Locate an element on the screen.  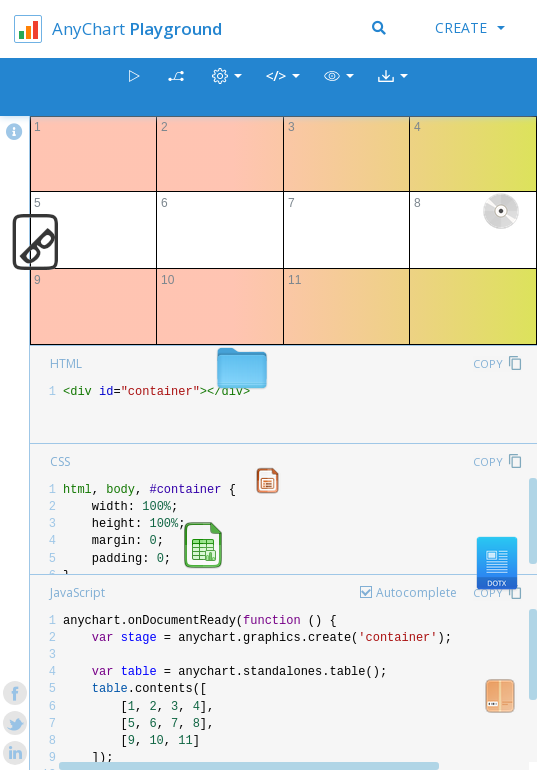
a microsoft word template file (.dotx) is located at coordinates (497, 564).